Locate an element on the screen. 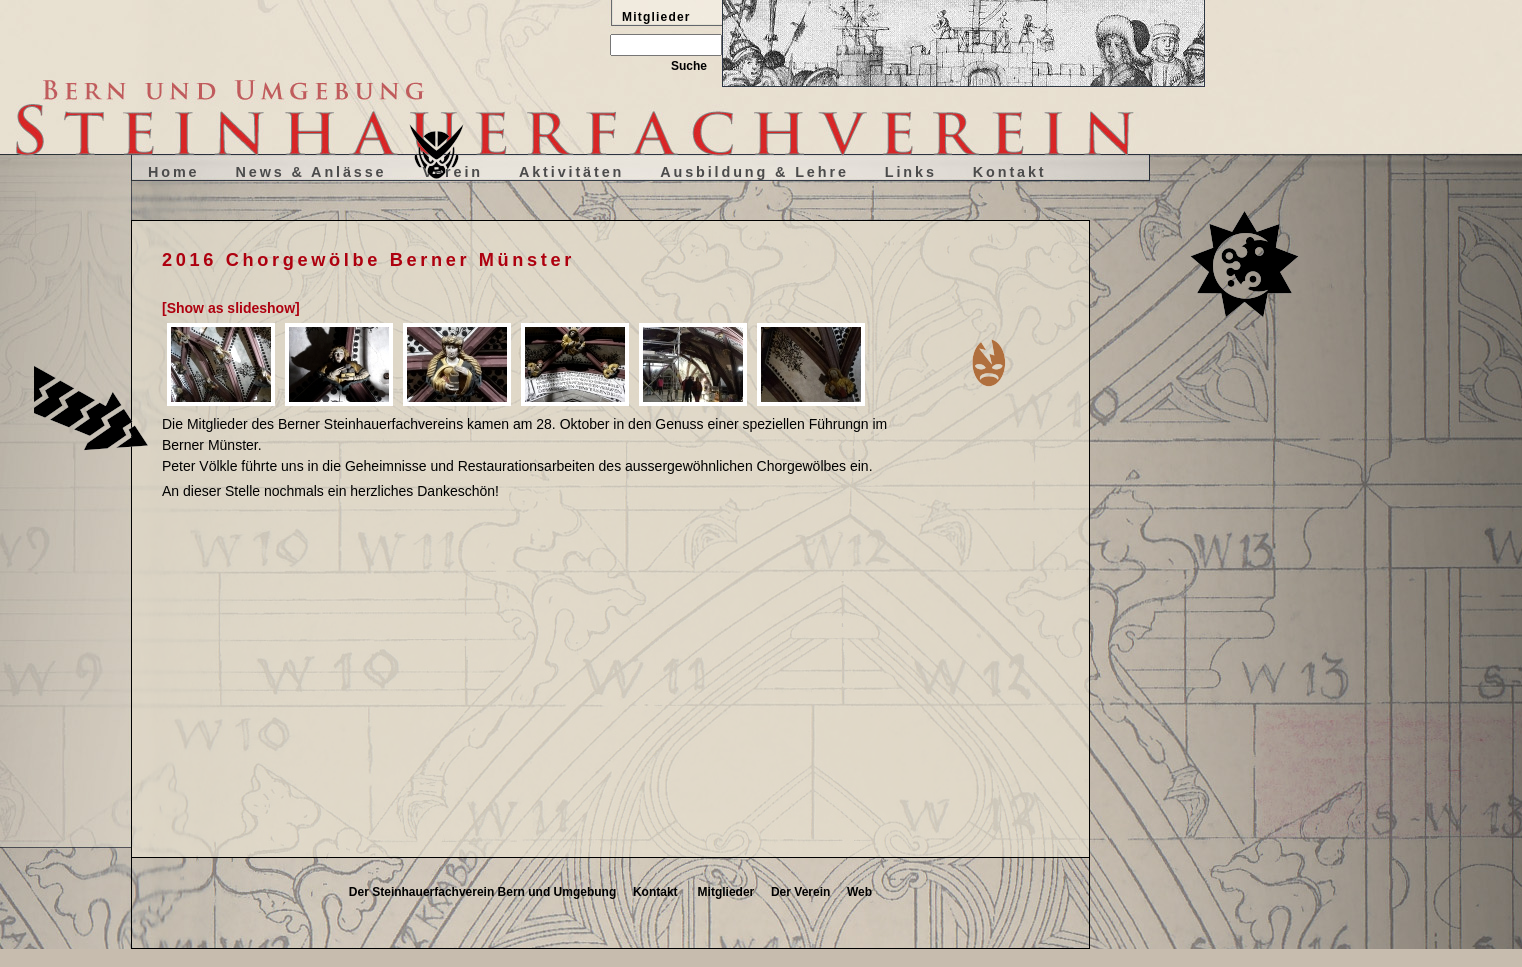  represents solar or star-based abilities in a game is located at coordinates (1244, 264).